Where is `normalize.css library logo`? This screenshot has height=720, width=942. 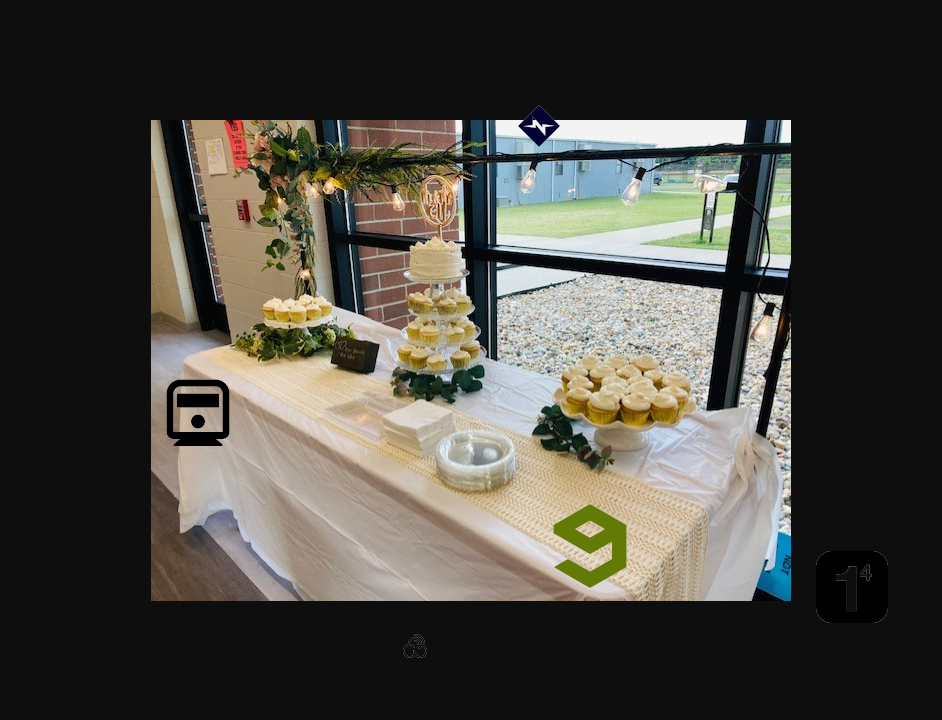 normalize.css library logo is located at coordinates (539, 126).